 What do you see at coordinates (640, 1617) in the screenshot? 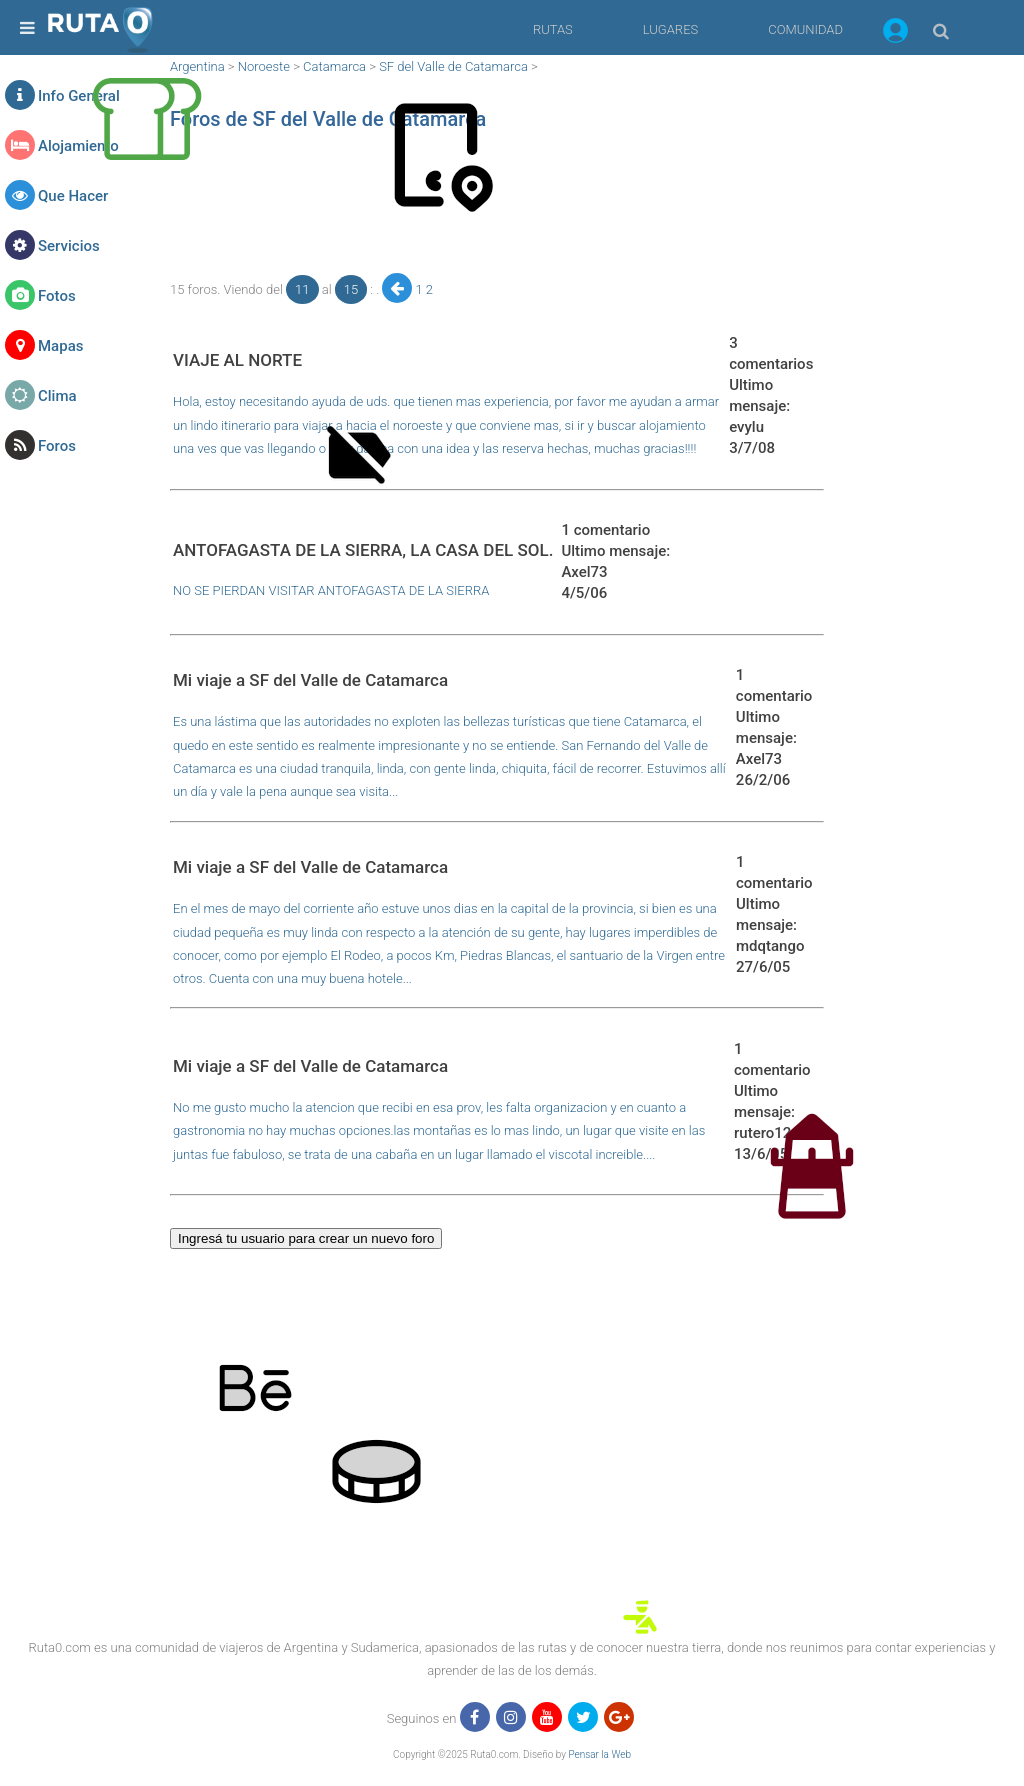
I see `military or security personnel directing traffic` at bounding box center [640, 1617].